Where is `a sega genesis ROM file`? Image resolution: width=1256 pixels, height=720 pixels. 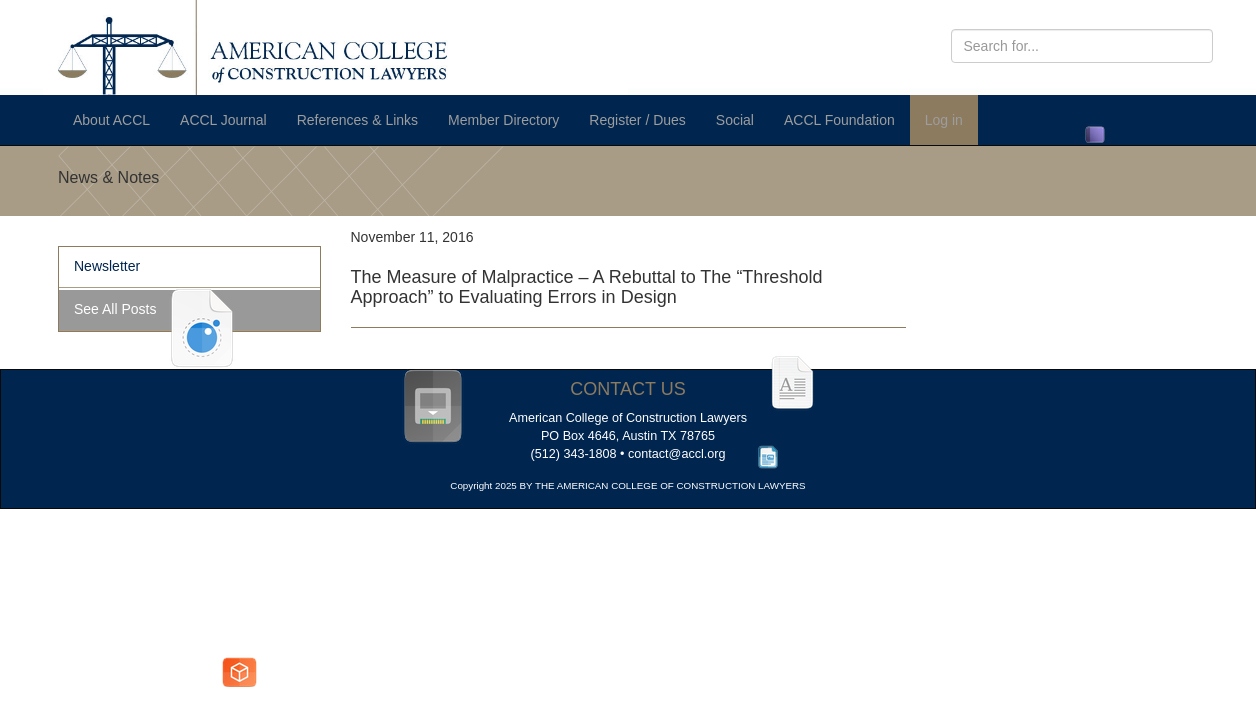
a sega genesis ROM file is located at coordinates (433, 406).